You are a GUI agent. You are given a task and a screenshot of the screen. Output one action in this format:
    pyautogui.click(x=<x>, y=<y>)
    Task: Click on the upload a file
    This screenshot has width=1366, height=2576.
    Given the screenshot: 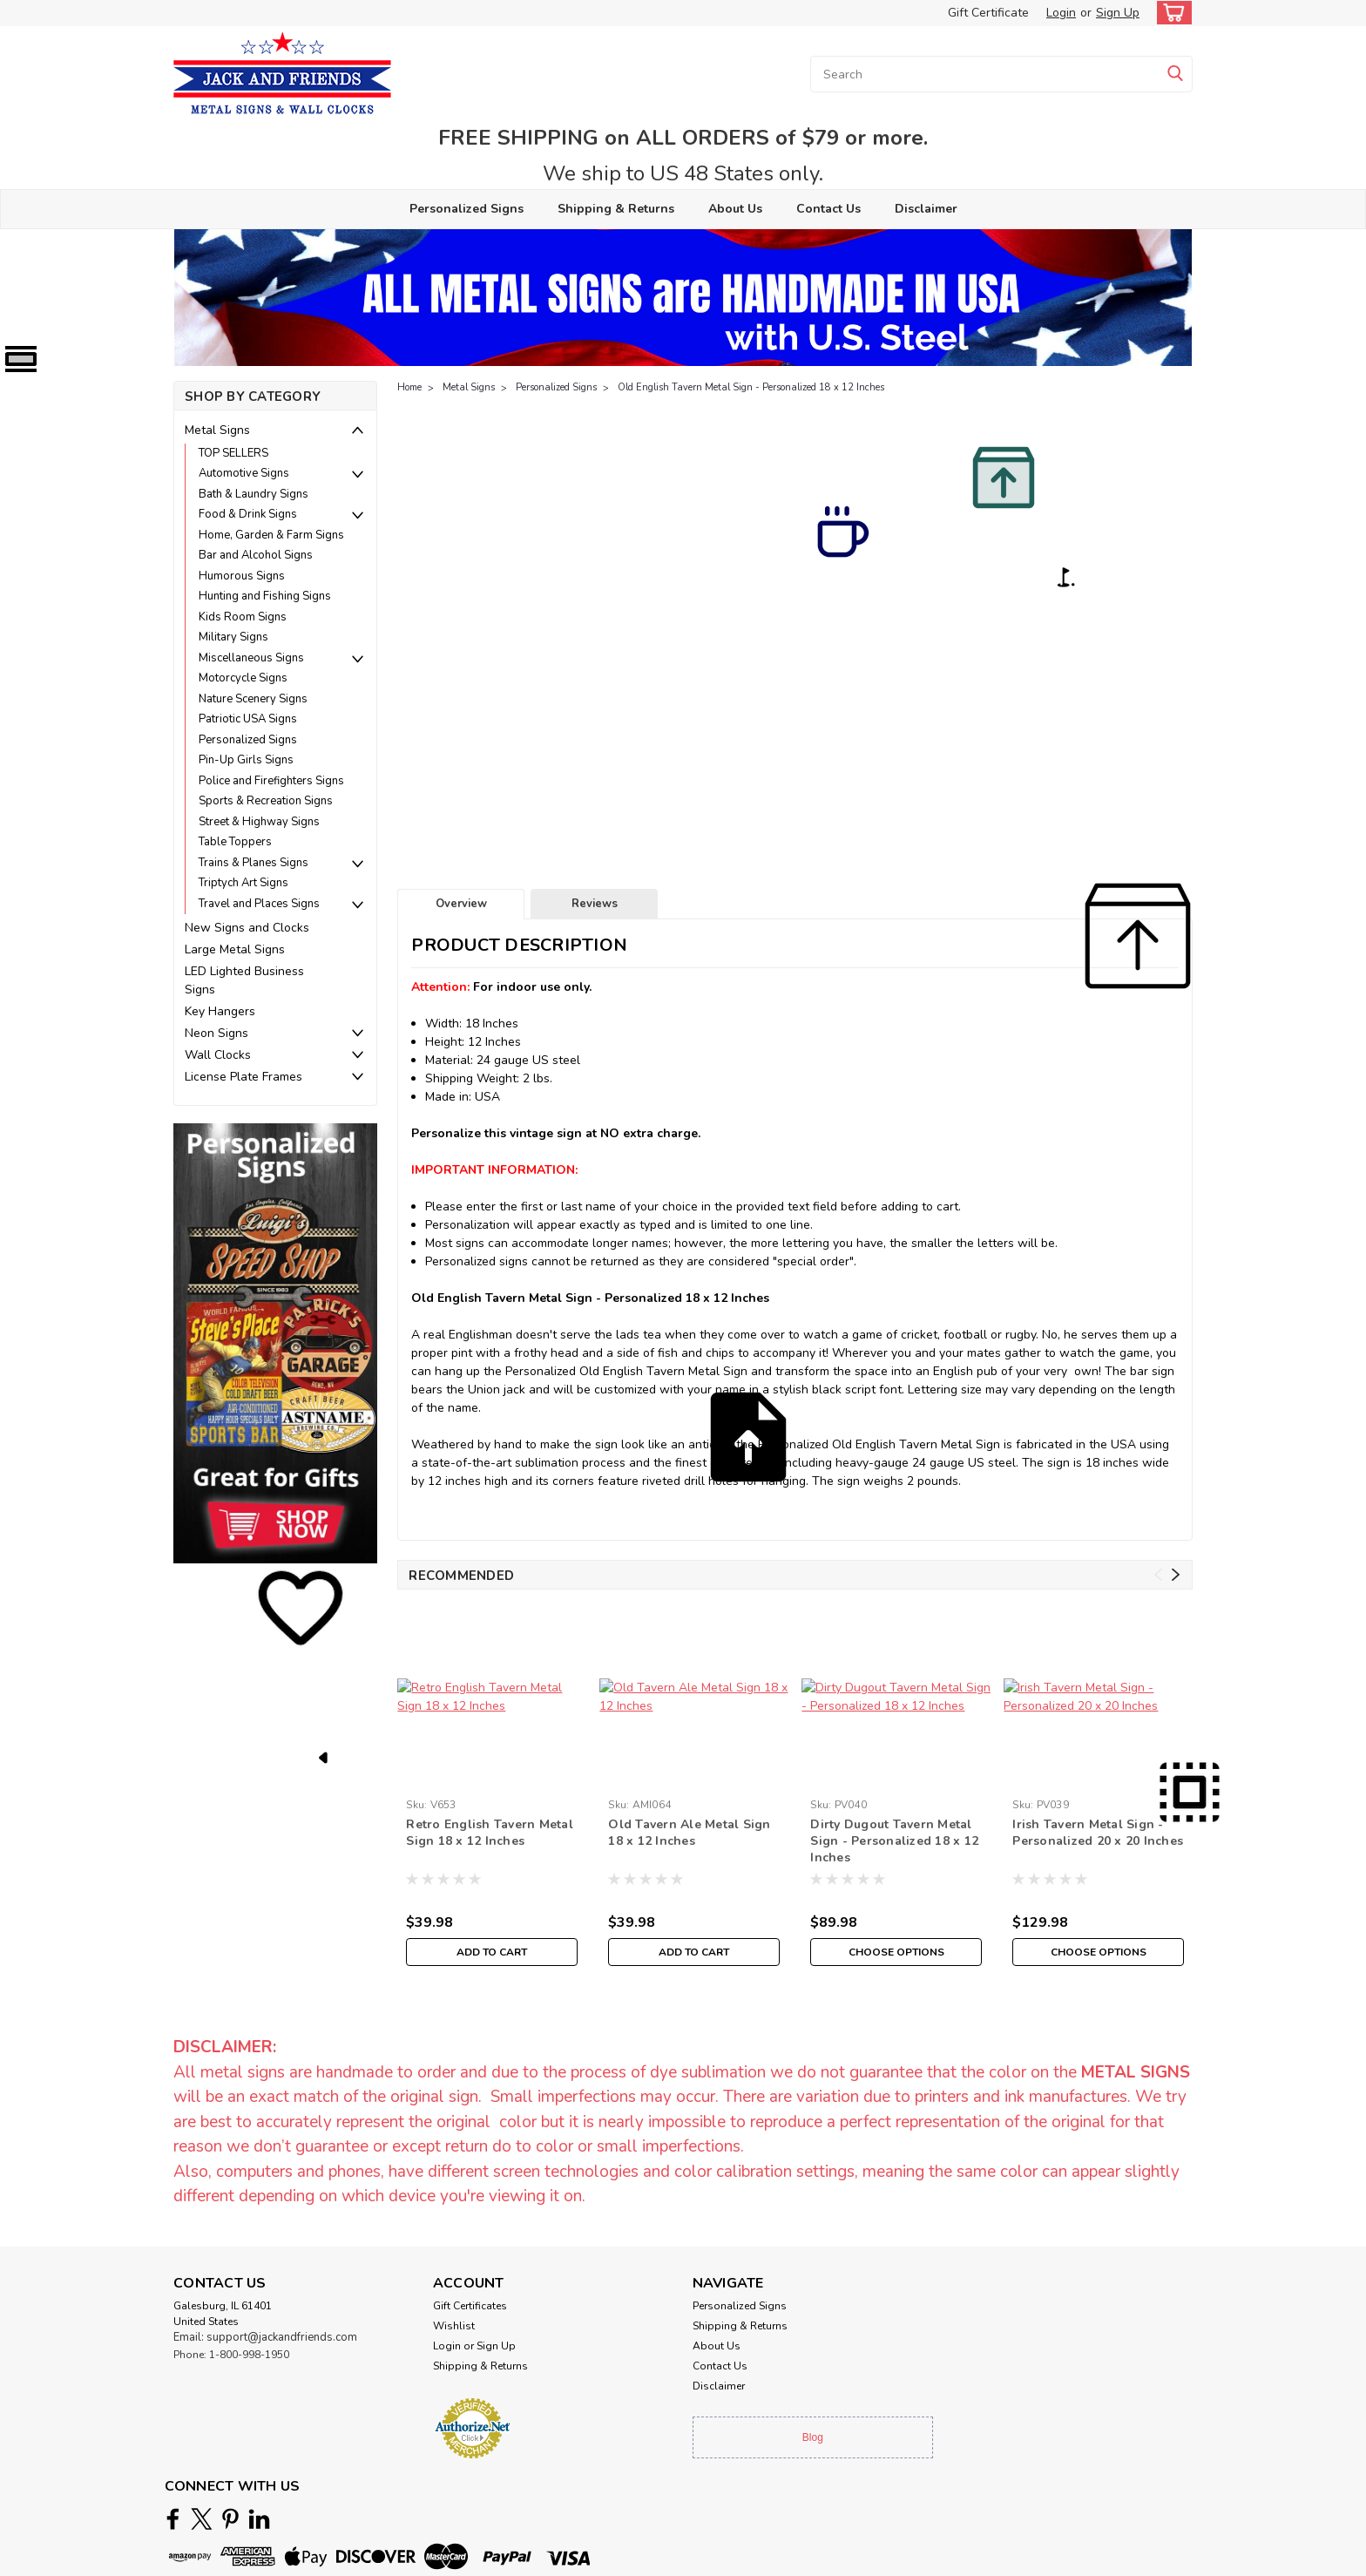 What is the action you would take?
    pyautogui.click(x=748, y=1437)
    